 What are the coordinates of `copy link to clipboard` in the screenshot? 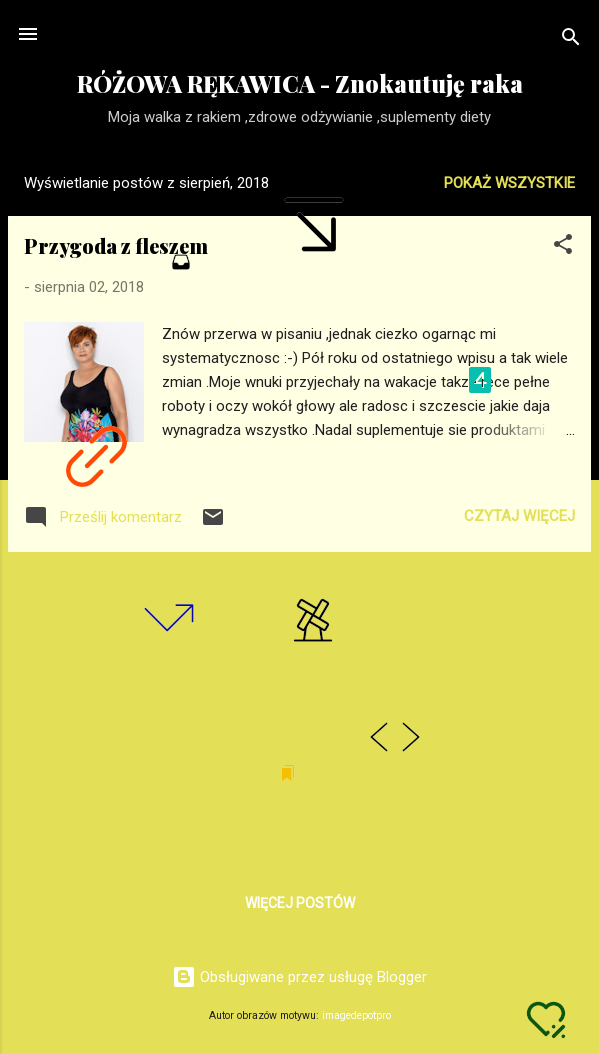 It's located at (96, 456).